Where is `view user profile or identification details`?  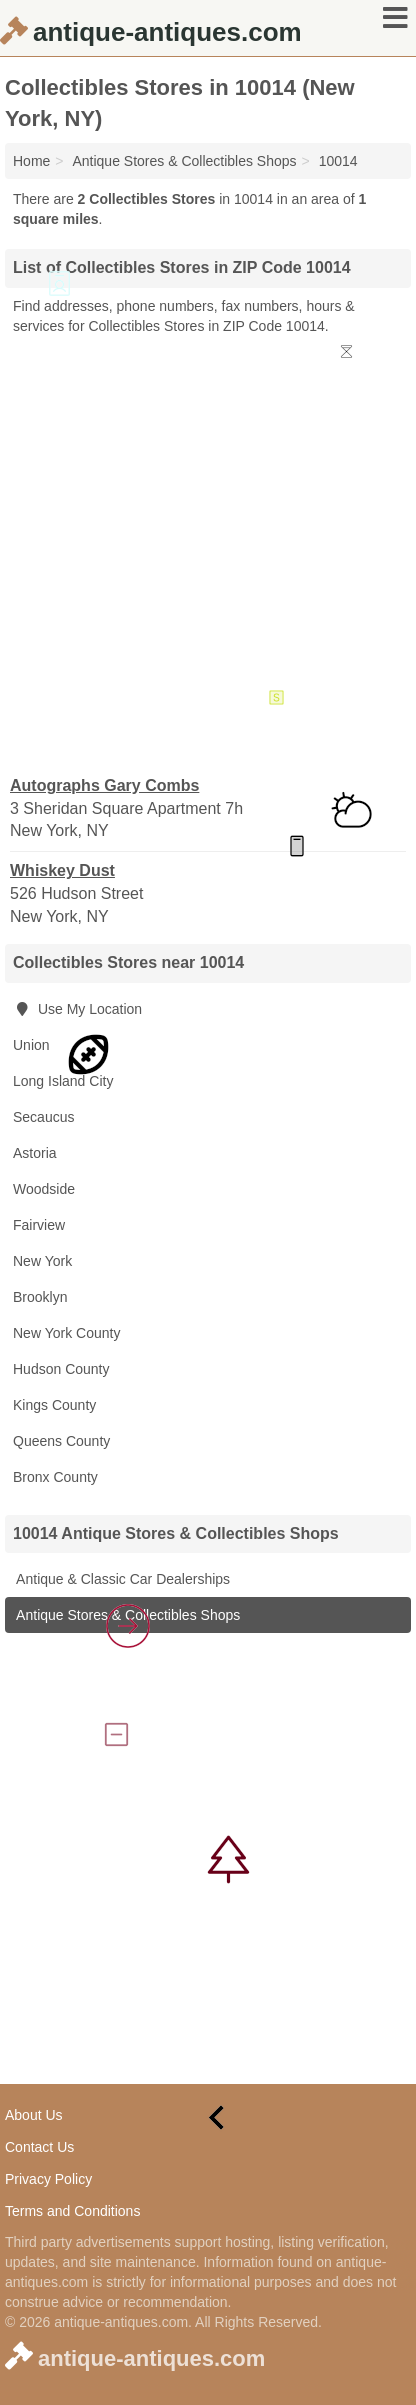 view user profile or identification details is located at coordinates (59, 283).